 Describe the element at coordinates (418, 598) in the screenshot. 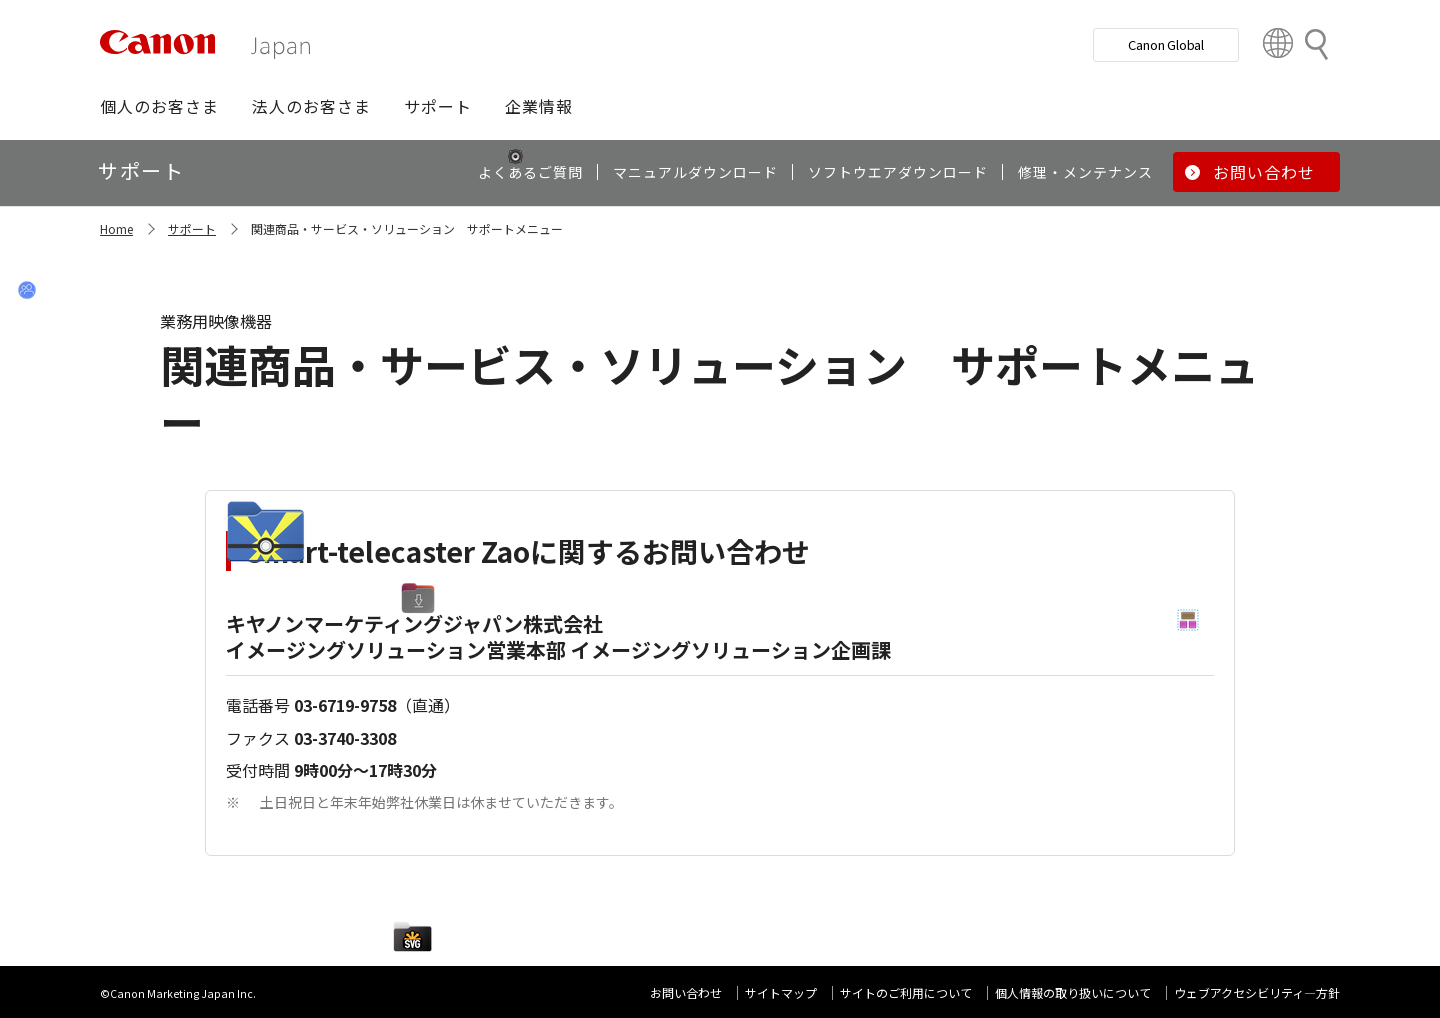

I see `open your downloads folder` at that location.